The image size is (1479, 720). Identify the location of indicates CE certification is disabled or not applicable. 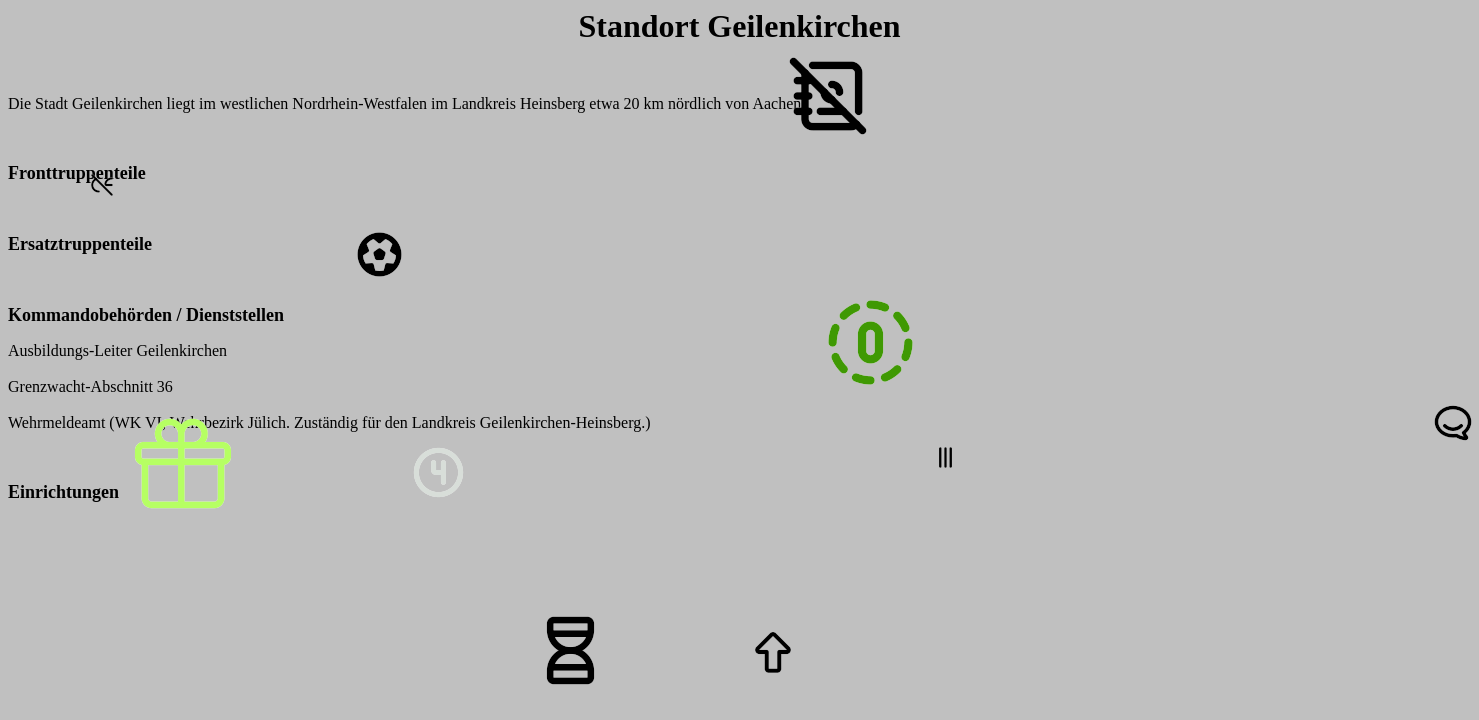
(102, 185).